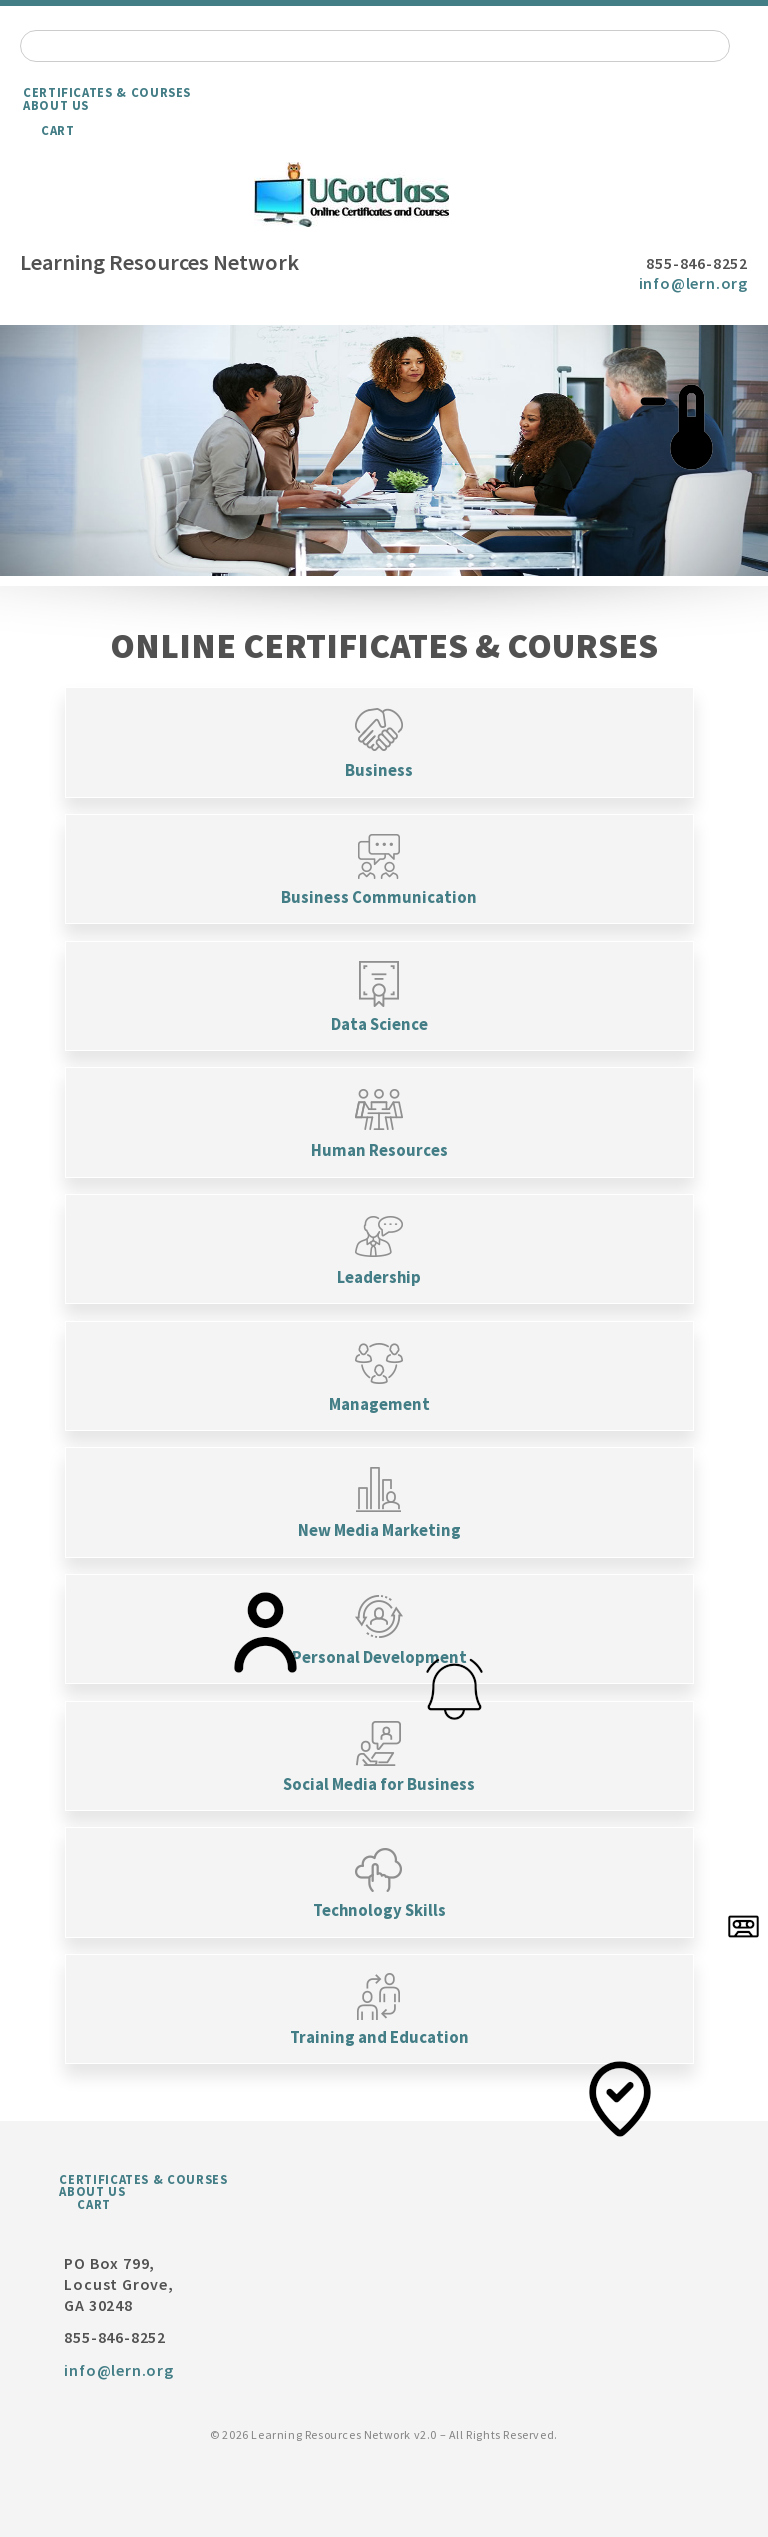 This screenshot has height=2537, width=768. Describe the element at coordinates (743, 1926) in the screenshot. I see `access audio recordings or voice memos` at that location.